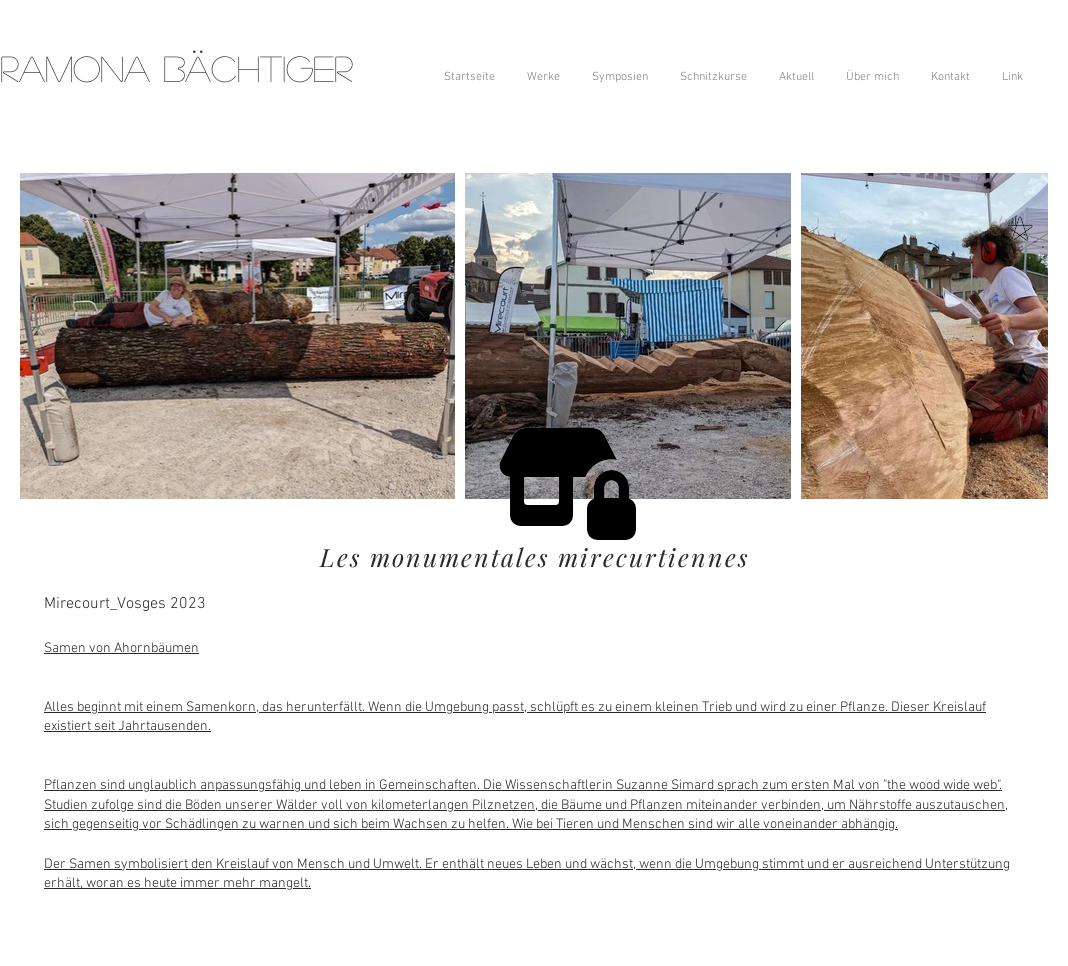 Image resolution: width=1068 pixels, height=966 pixels. I want to click on indicates a locked or secured store, so click(566, 477).